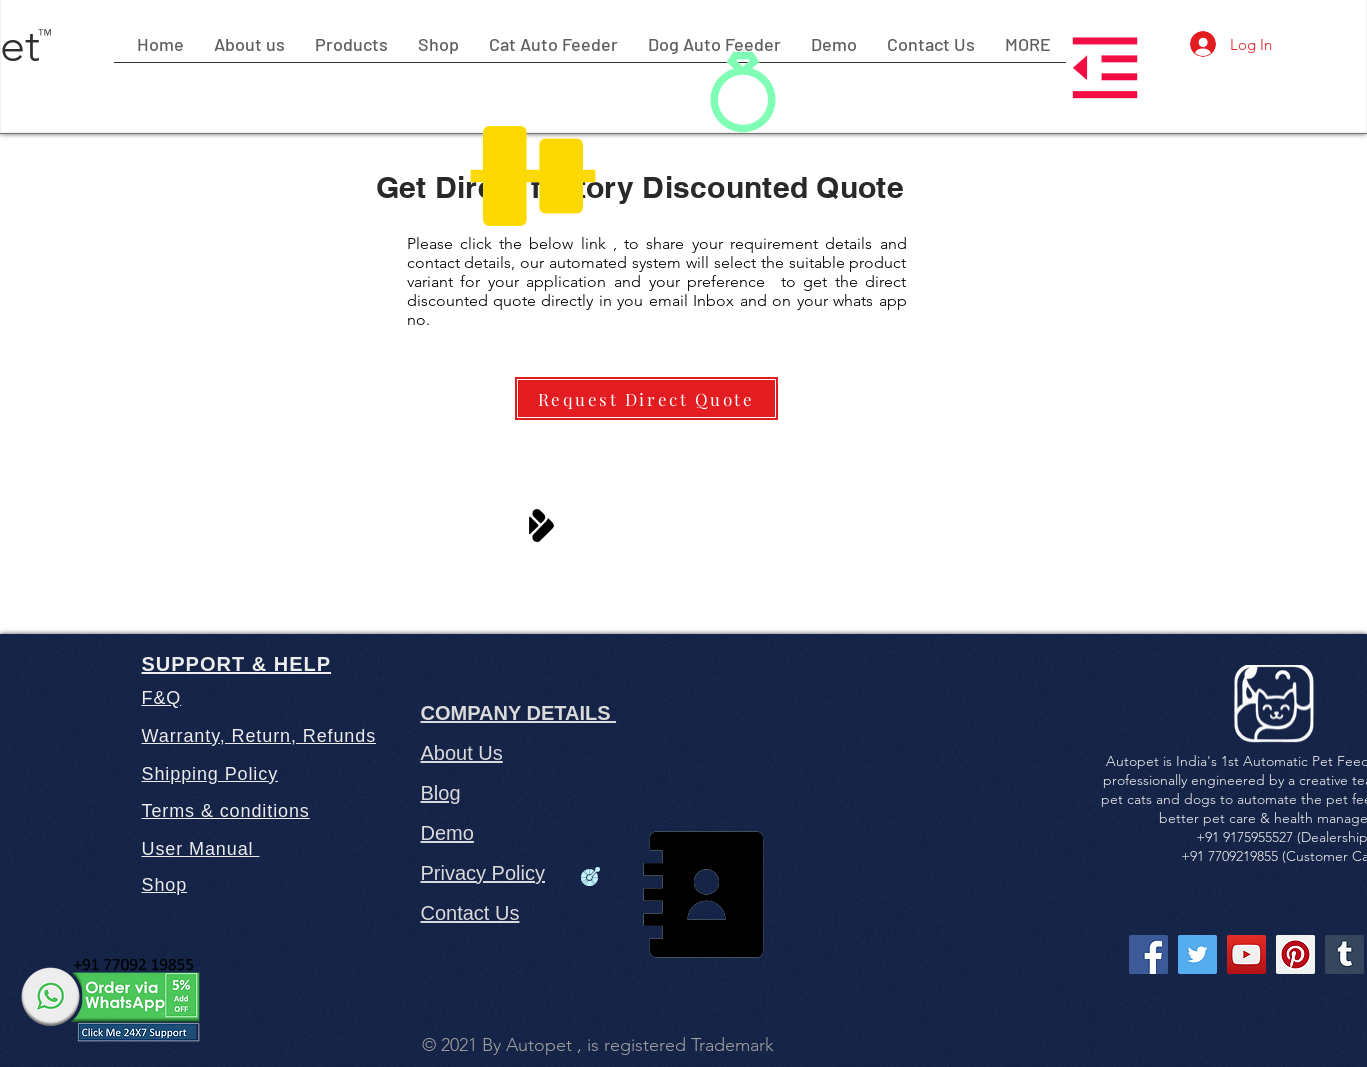  Describe the element at coordinates (1105, 66) in the screenshot. I see `decrease text indentation` at that location.